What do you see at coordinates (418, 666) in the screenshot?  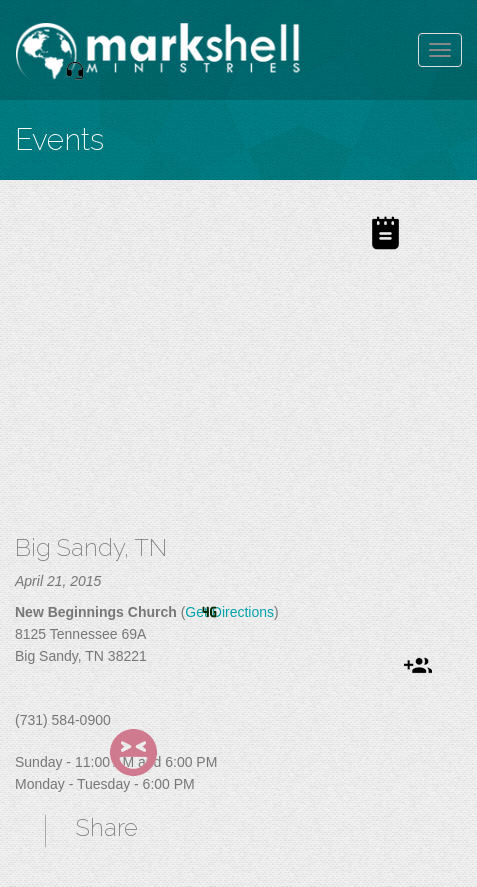 I see `add a new member to a group` at bounding box center [418, 666].